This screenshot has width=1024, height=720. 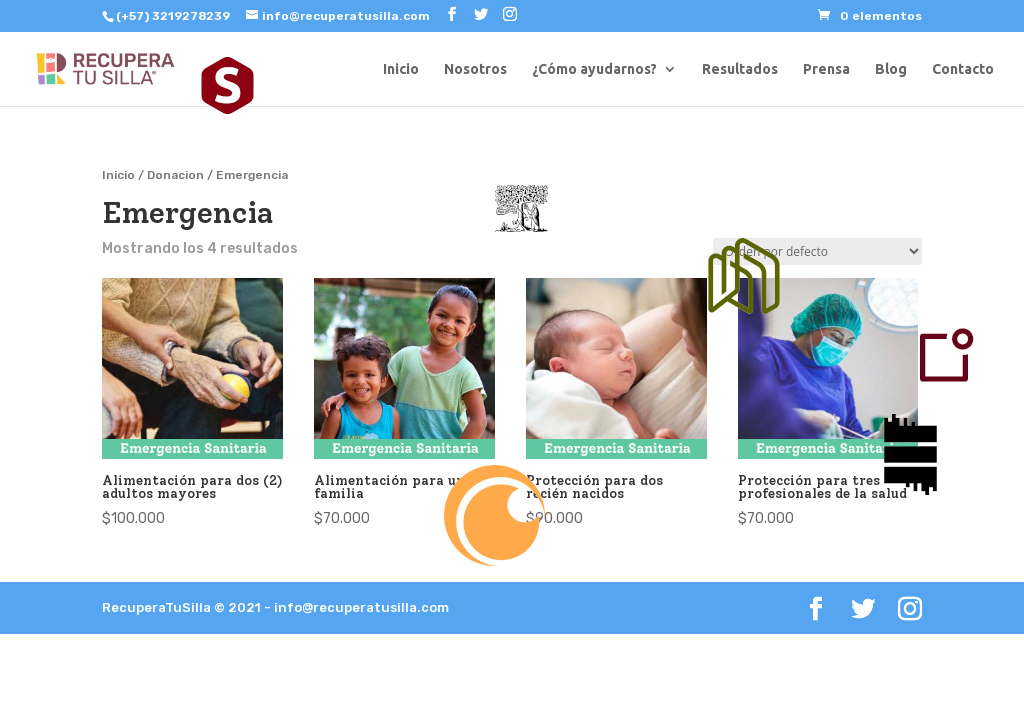 I want to click on indicates new notifications or alerts, so click(x=944, y=355).